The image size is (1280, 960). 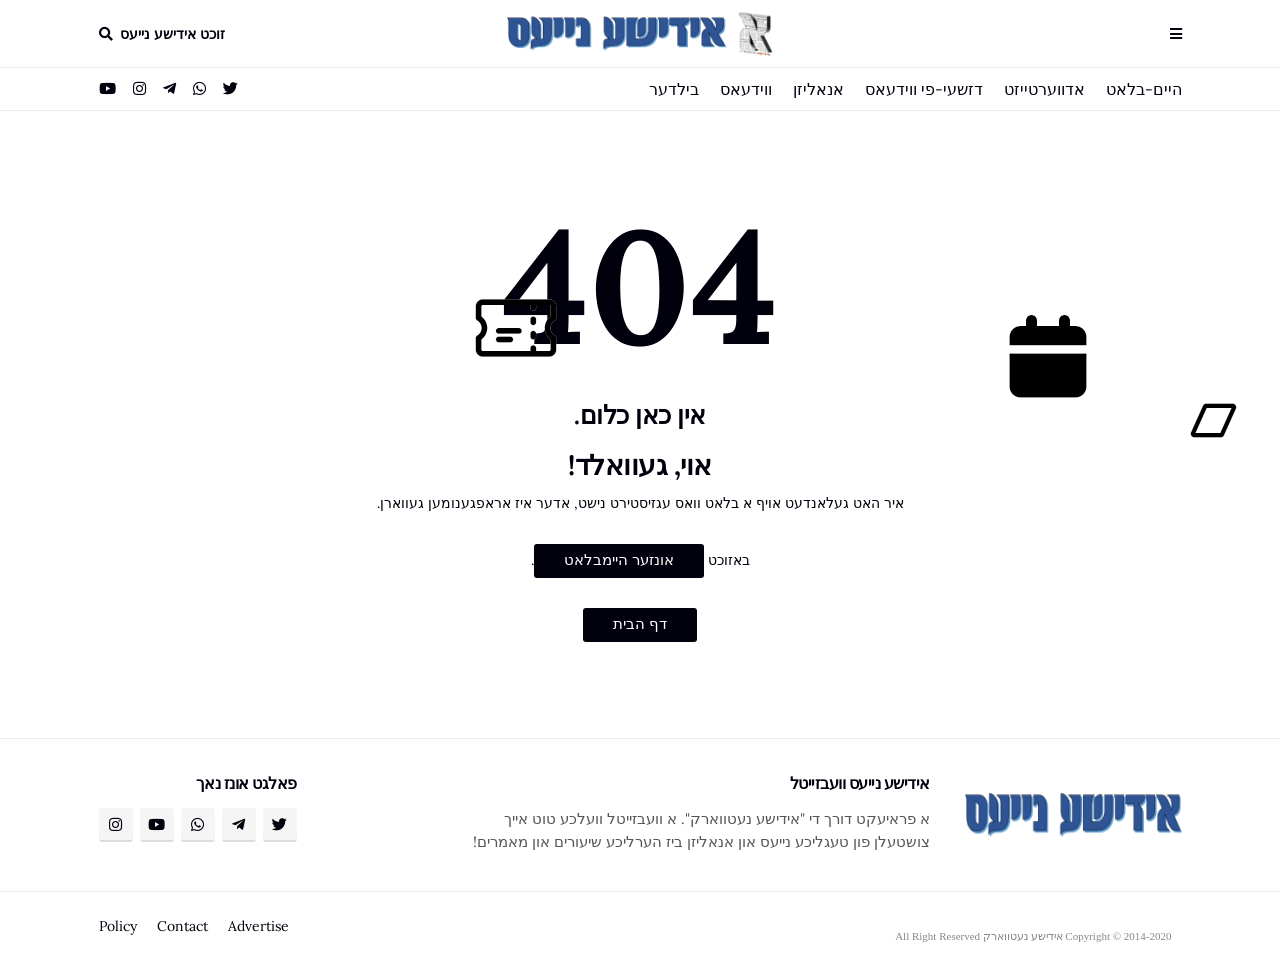 I want to click on select parallelogram shape tool, so click(x=1213, y=420).